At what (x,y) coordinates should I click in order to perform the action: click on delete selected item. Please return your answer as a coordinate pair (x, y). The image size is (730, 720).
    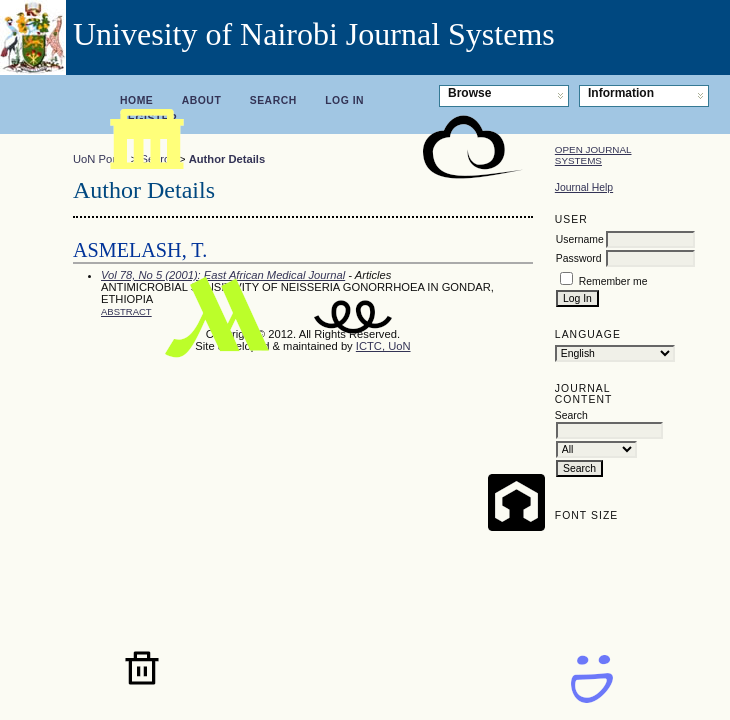
    Looking at the image, I should click on (142, 668).